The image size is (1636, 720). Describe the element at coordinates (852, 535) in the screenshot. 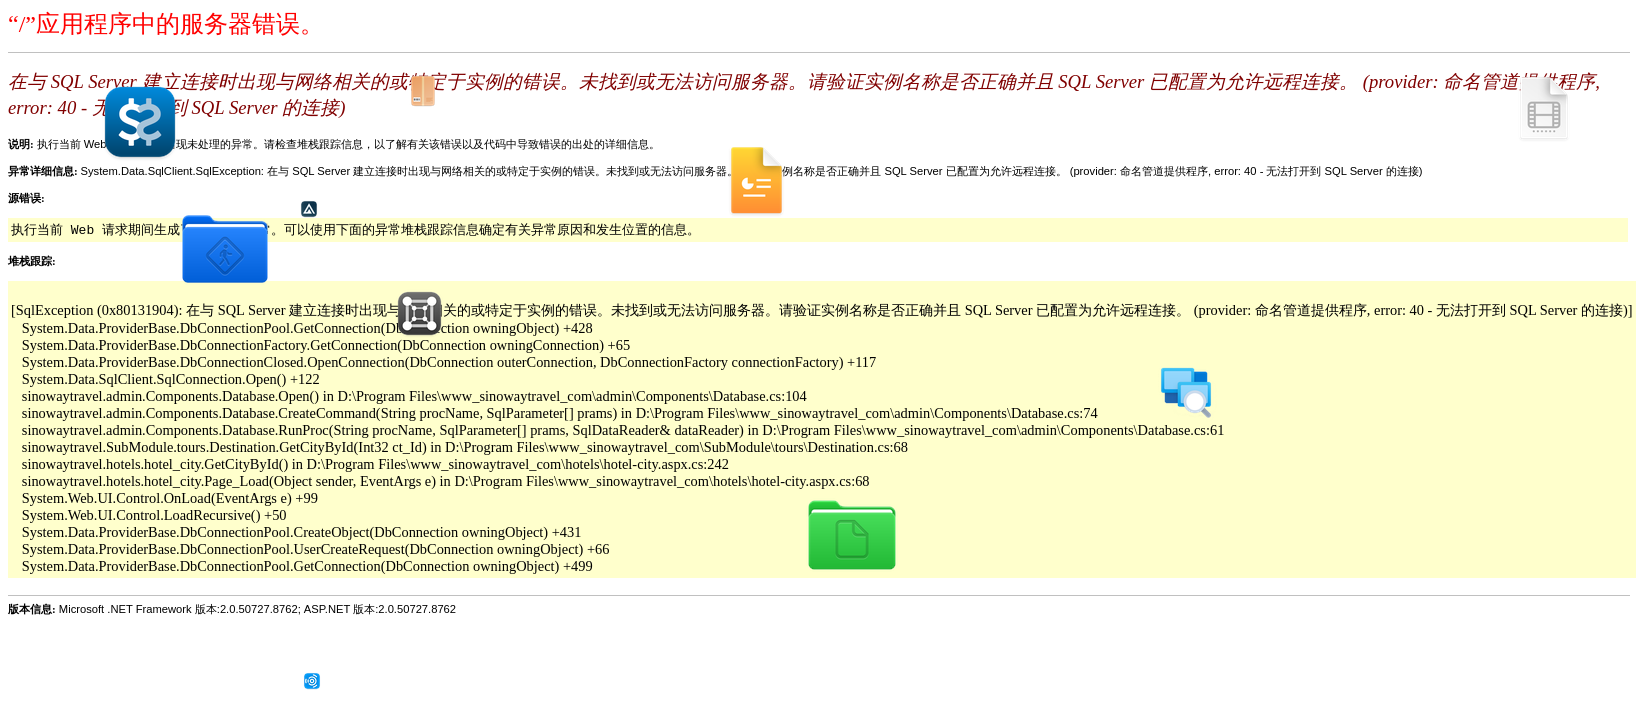

I see `open documents folder` at that location.